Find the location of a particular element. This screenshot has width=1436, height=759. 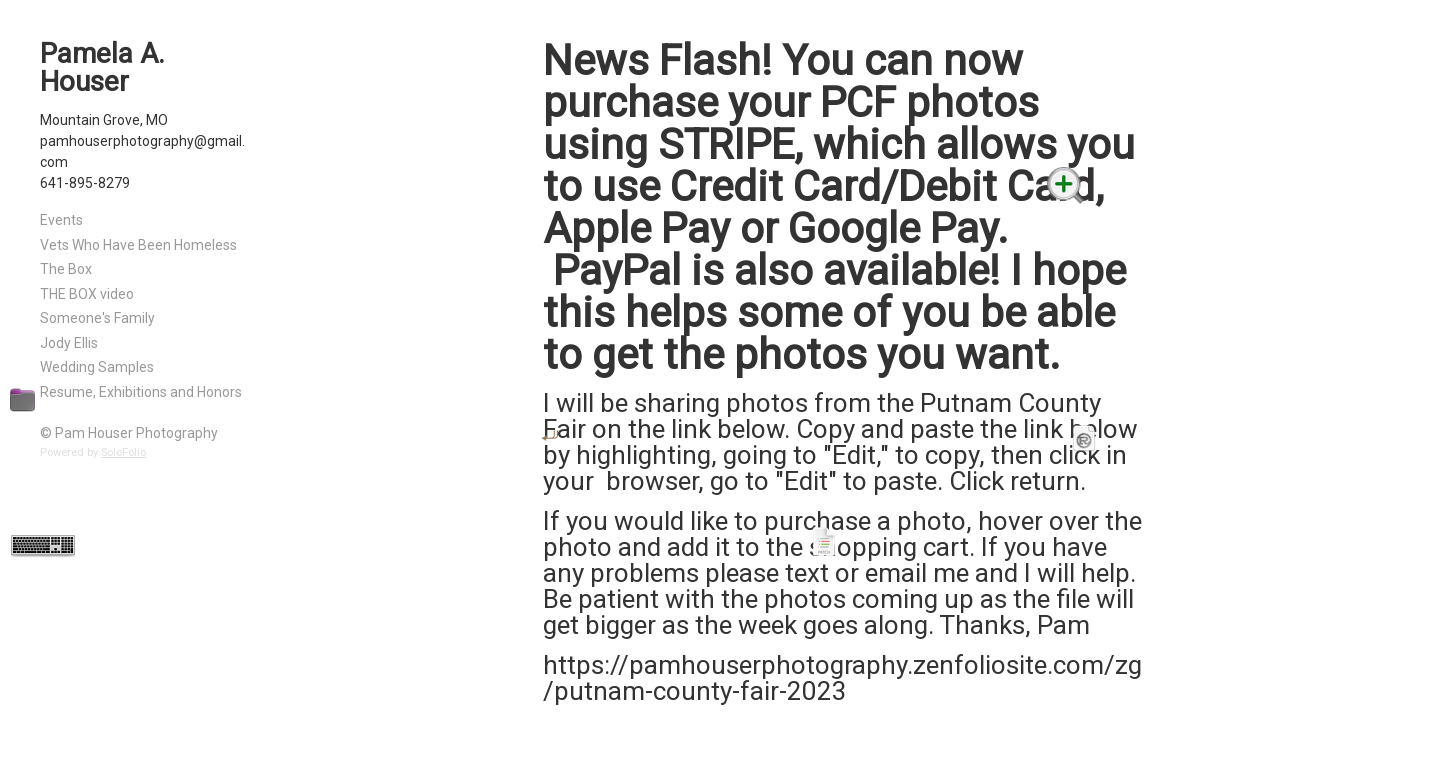

connect or manage a wireless keyboard is located at coordinates (43, 545).